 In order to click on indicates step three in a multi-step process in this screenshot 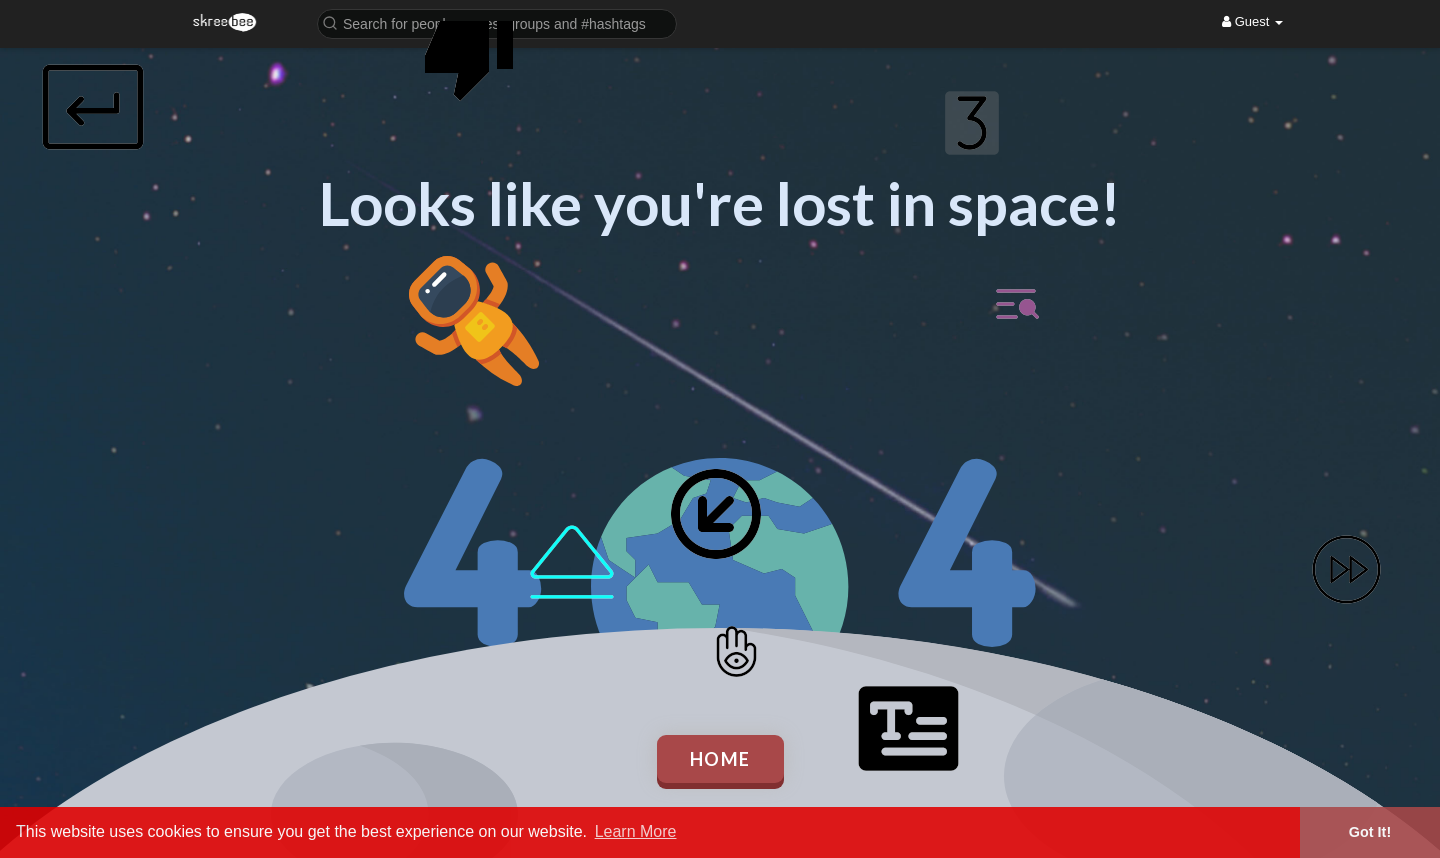, I will do `click(972, 123)`.